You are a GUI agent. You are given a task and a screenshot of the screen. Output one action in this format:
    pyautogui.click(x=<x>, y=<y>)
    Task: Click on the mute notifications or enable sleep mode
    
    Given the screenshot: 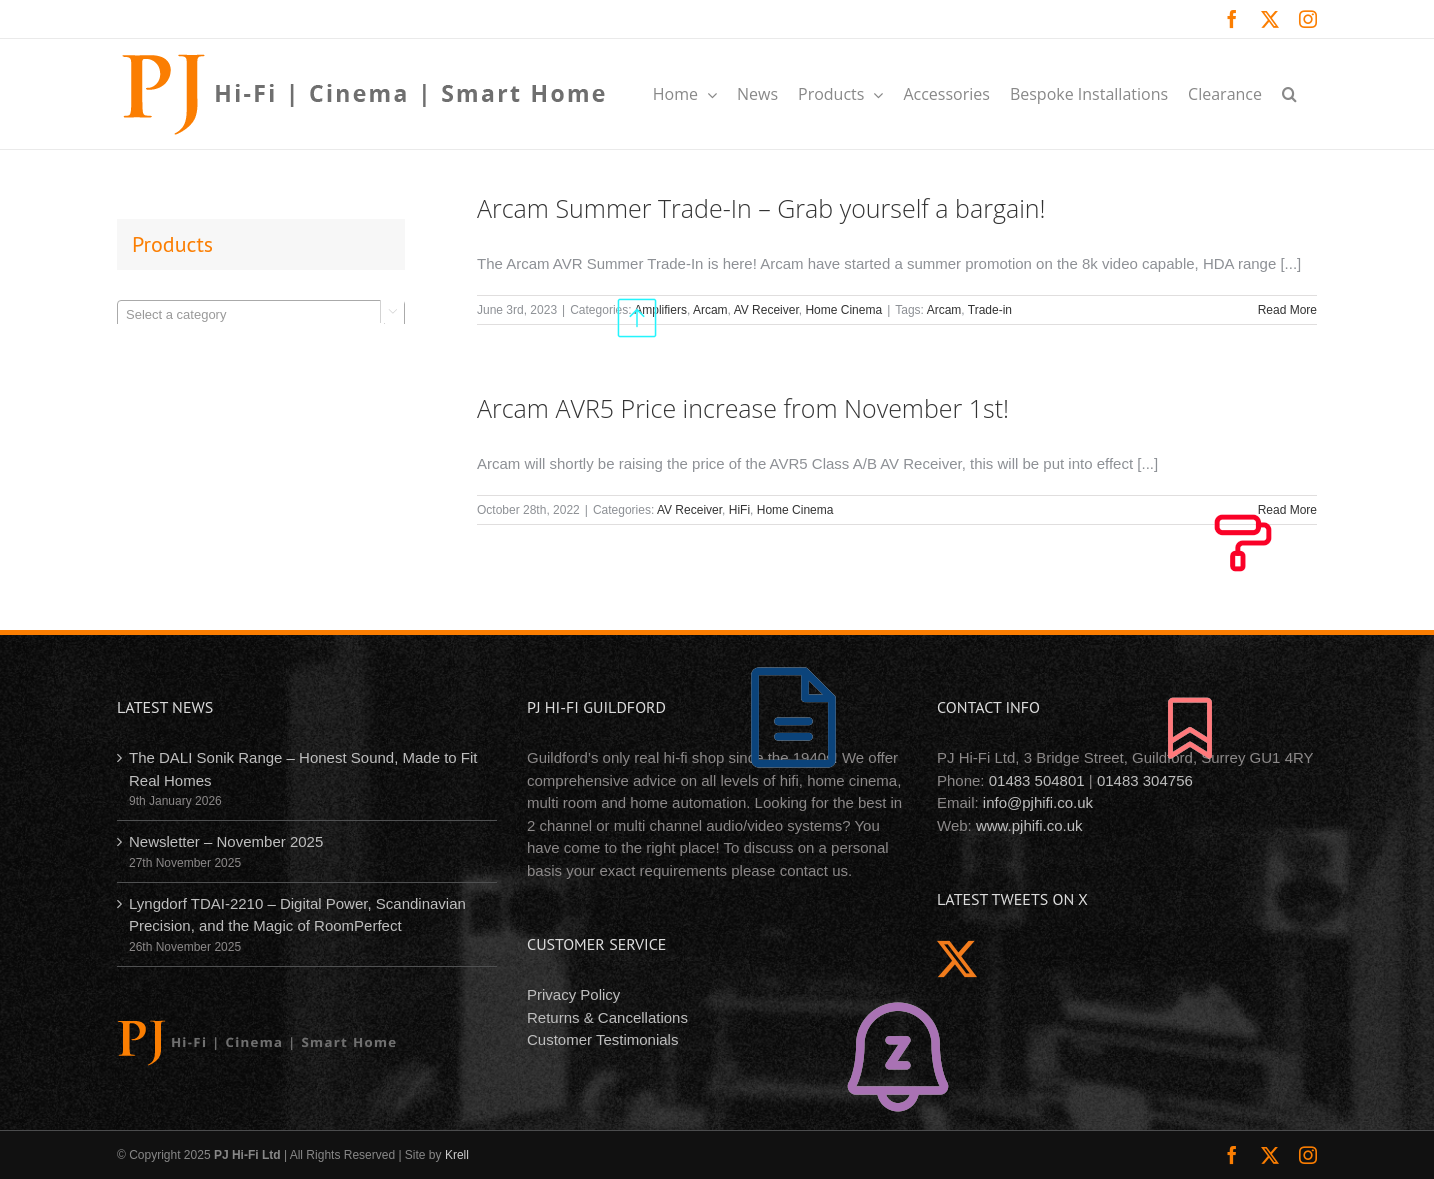 What is the action you would take?
    pyautogui.click(x=898, y=1057)
    